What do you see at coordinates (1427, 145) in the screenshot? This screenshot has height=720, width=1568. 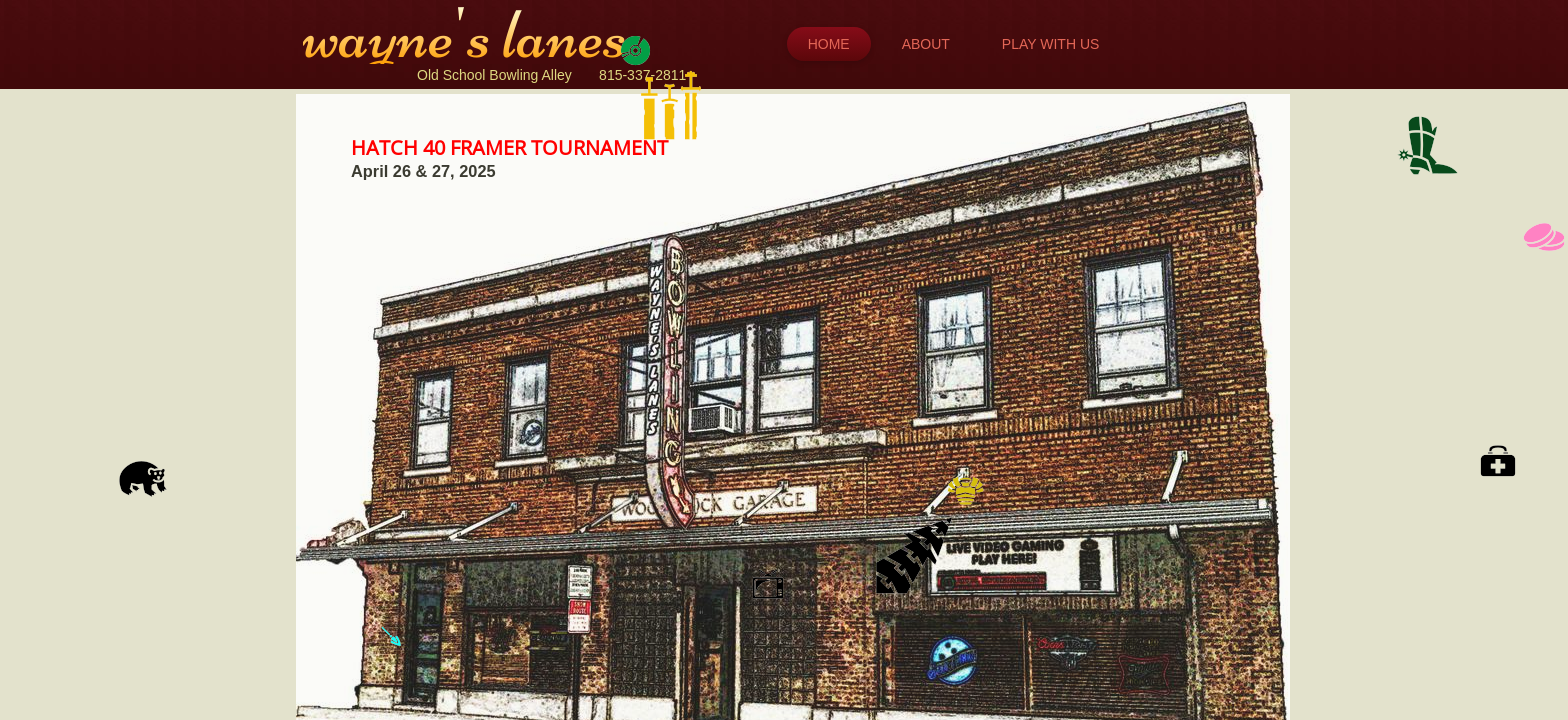 I see `select western or cowboy-themed content` at bounding box center [1427, 145].